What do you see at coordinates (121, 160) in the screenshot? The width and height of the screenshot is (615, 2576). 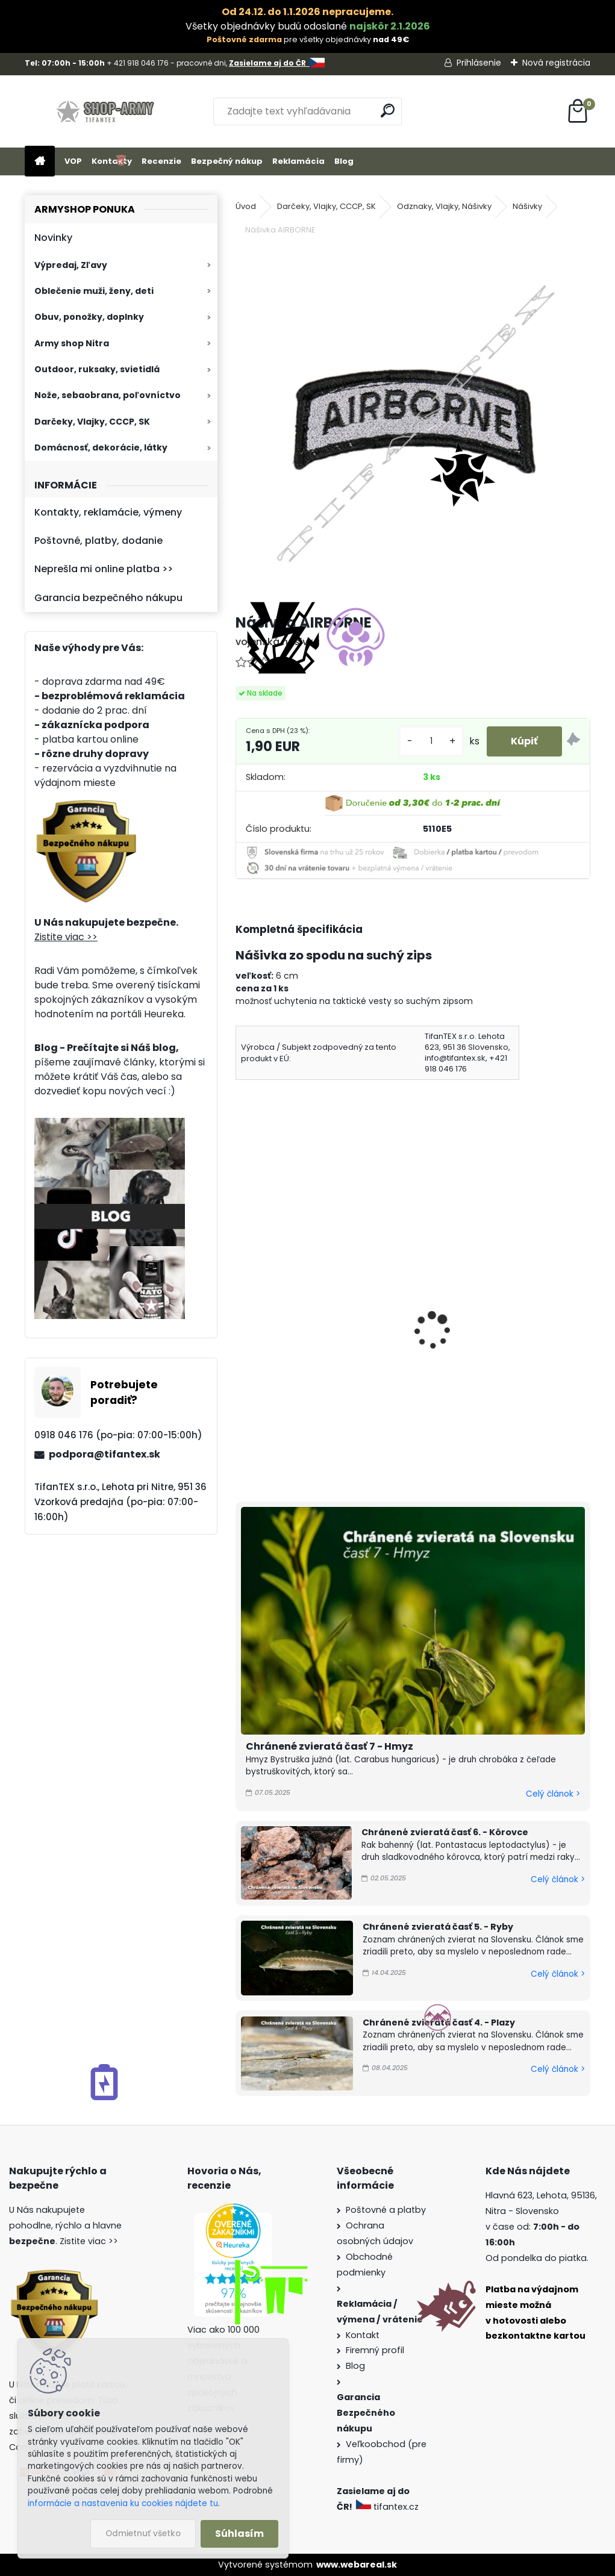 I see `decorative tribal or aztec-themed game badge` at bounding box center [121, 160].